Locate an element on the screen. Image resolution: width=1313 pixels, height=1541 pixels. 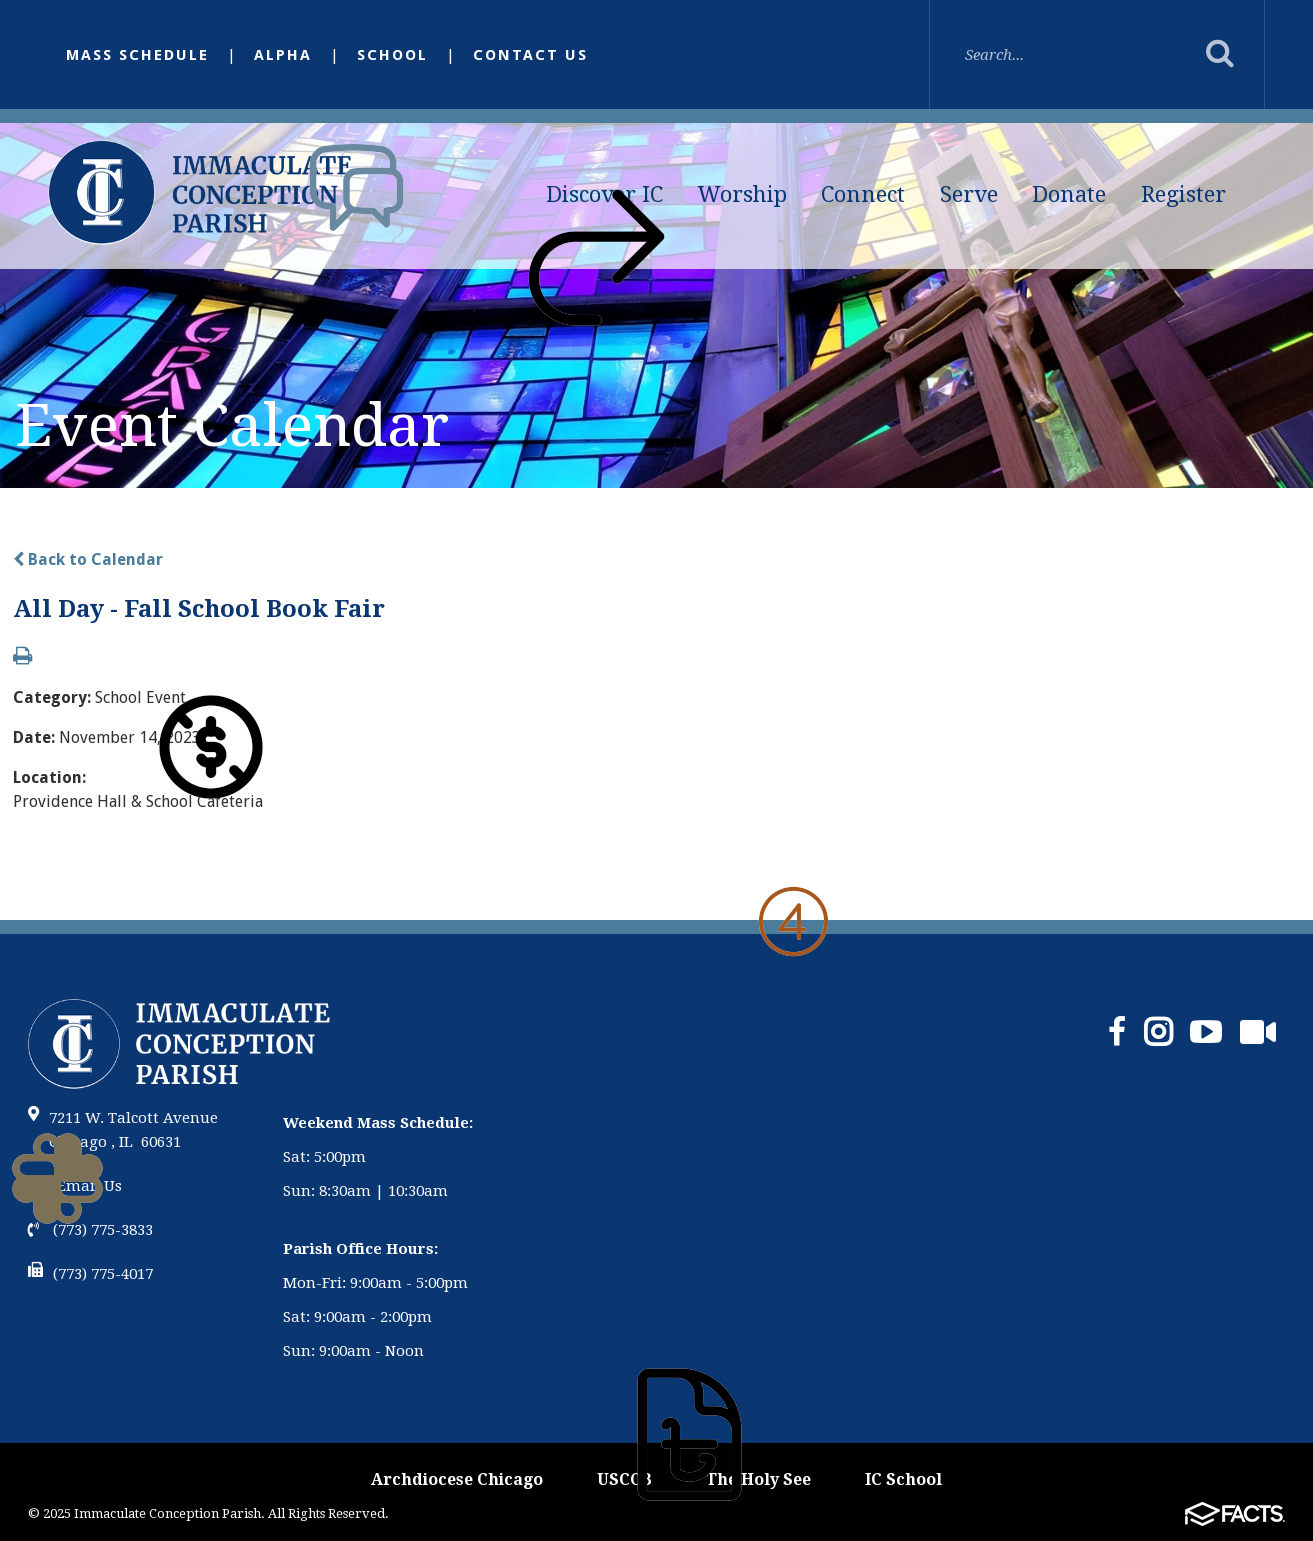
open messaging or chat is located at coordinates (356, 187).